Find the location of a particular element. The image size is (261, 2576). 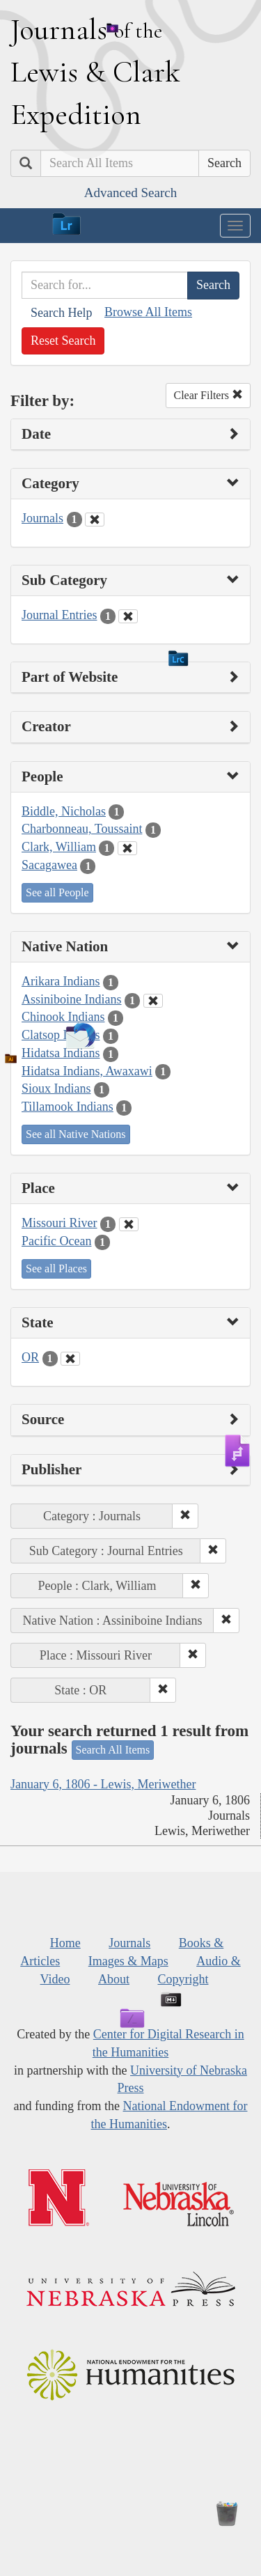

folder containing markdown files is located at coordinates (171, 1999).